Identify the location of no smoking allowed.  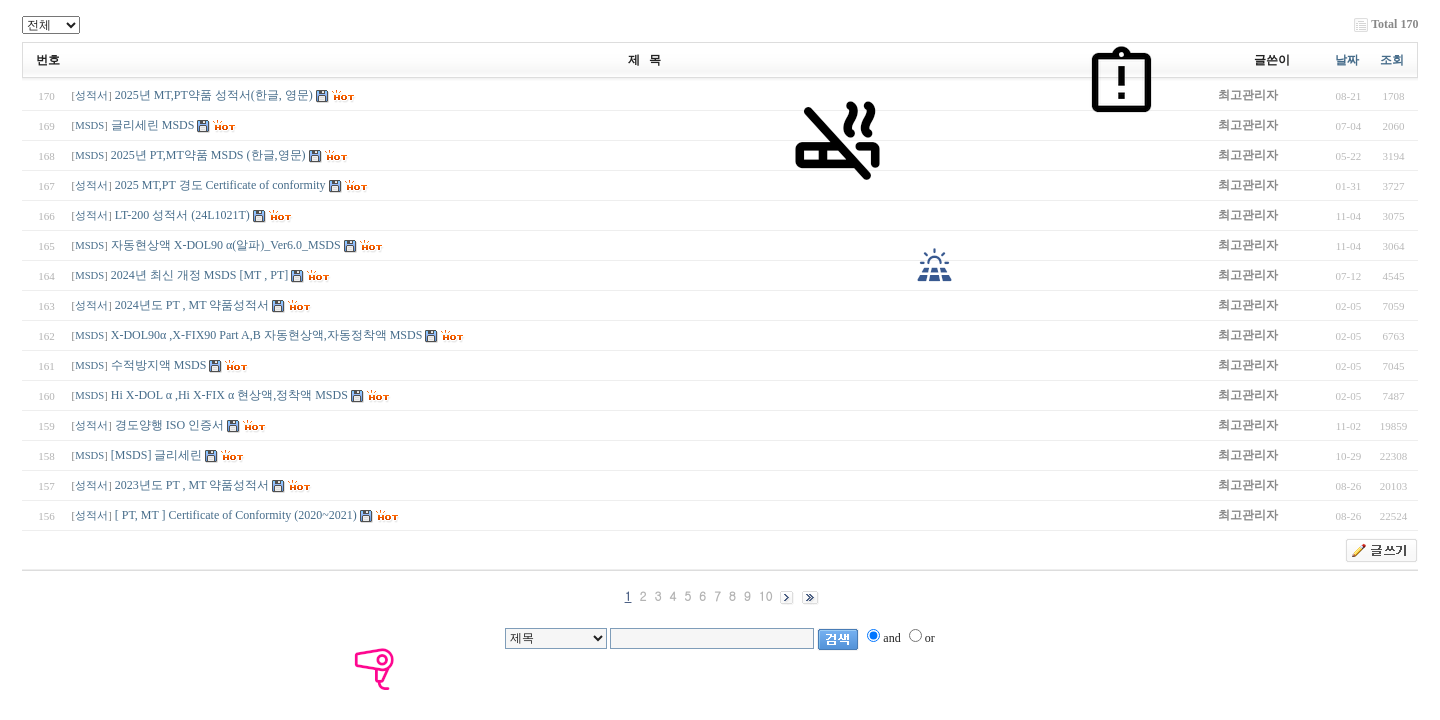
(837, 143).